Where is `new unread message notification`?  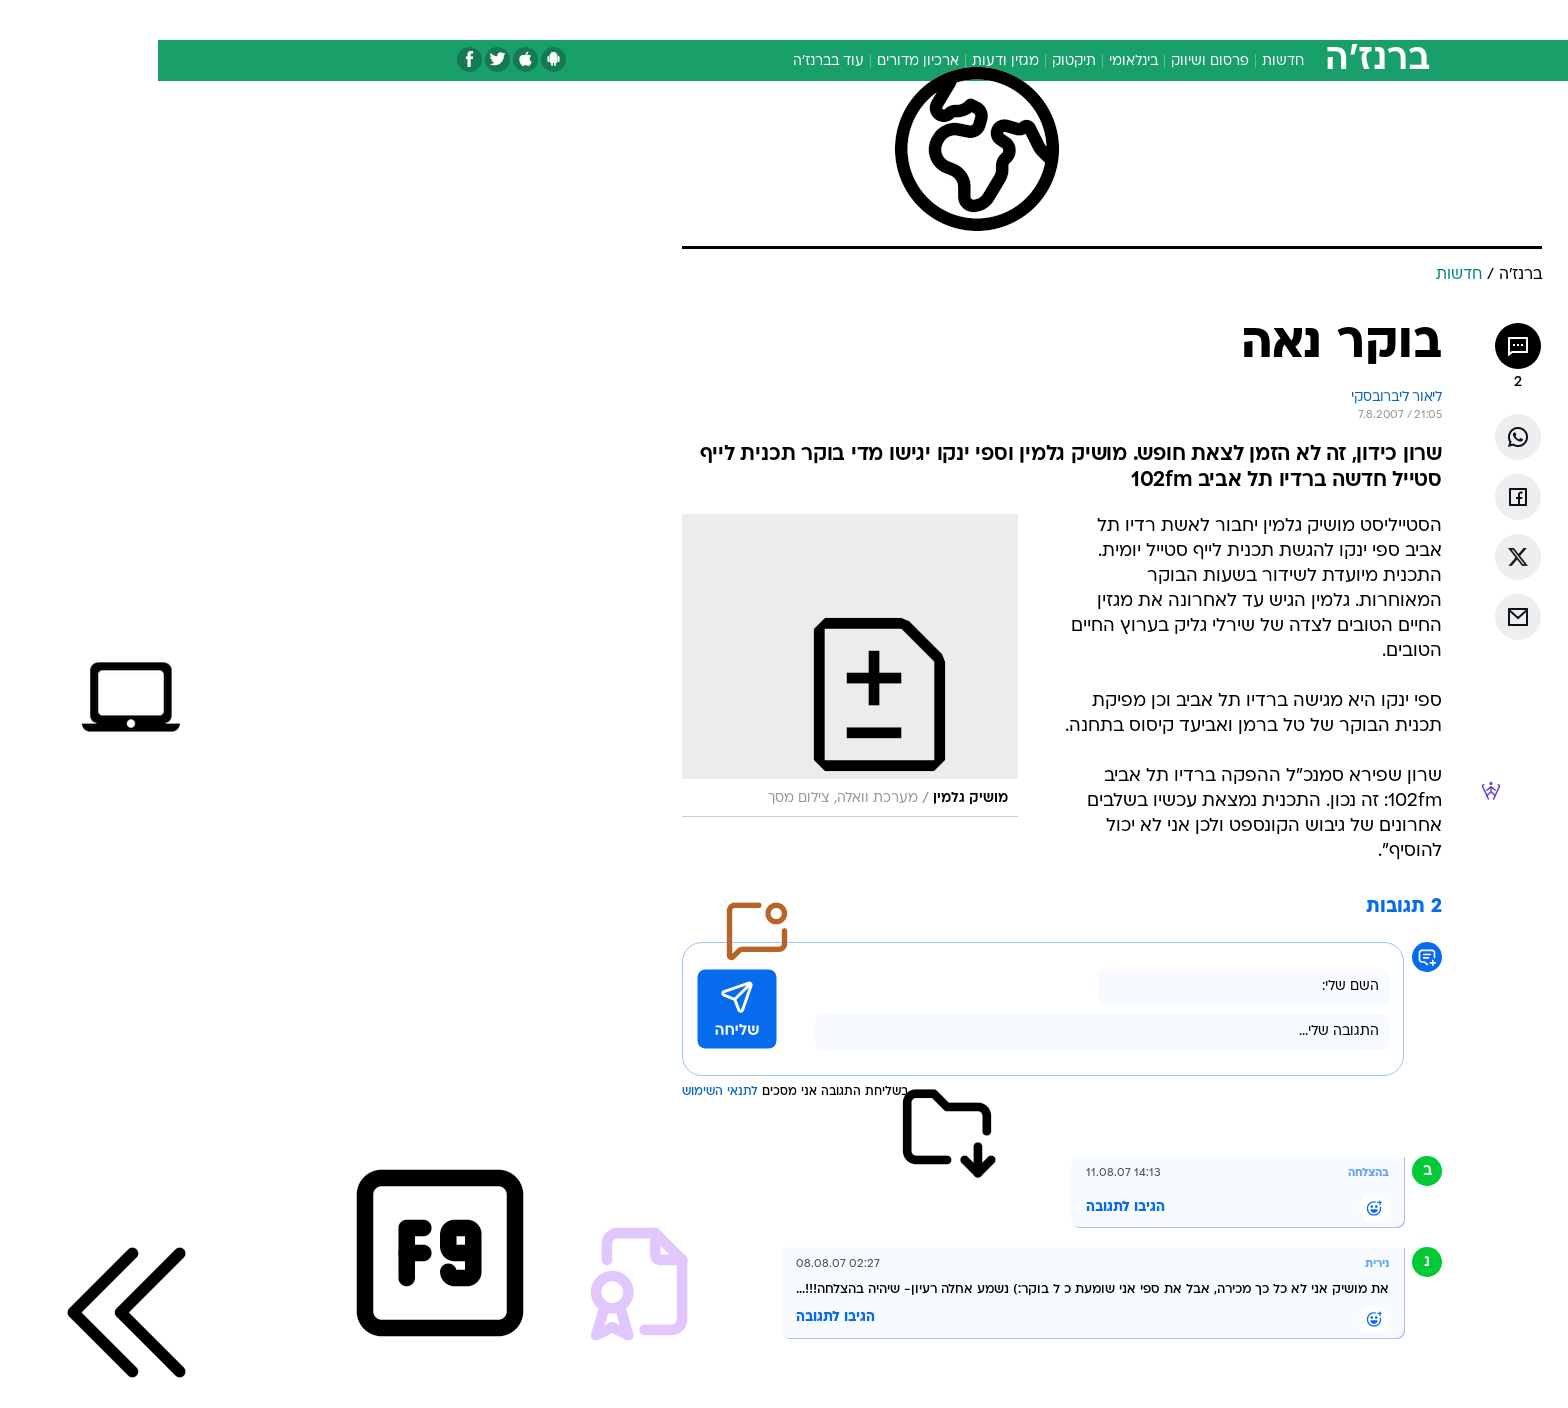
new unread message notification is located at coordinates (757, 930).